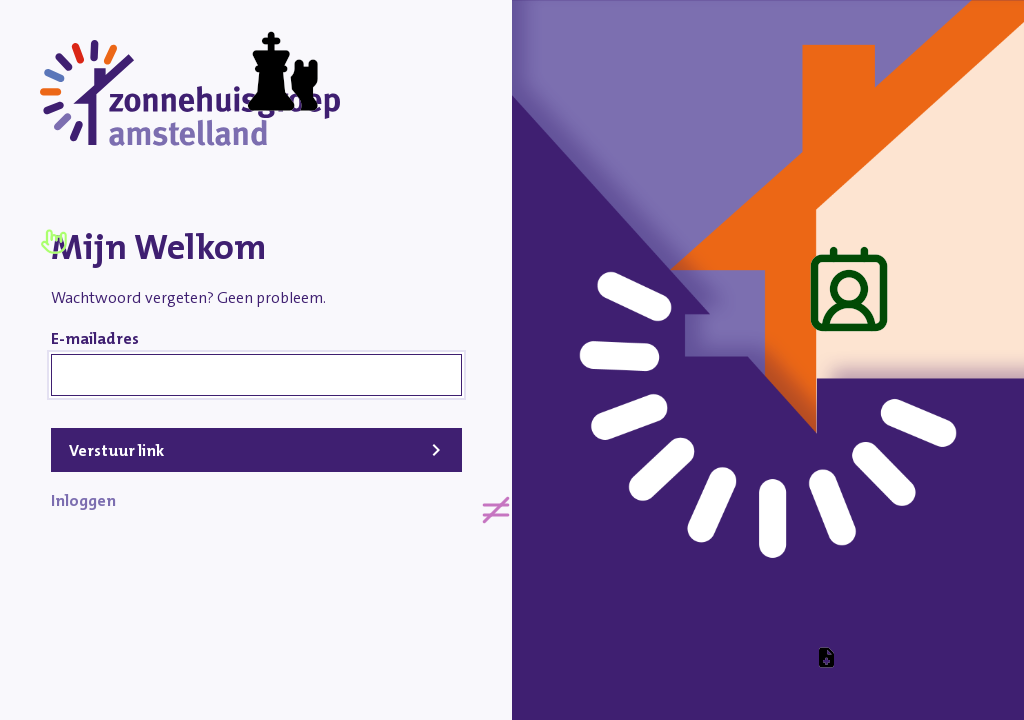  Describe the element at coordinates (496, 510) in the screenshot. I see `indicates values are not equal` at that location.